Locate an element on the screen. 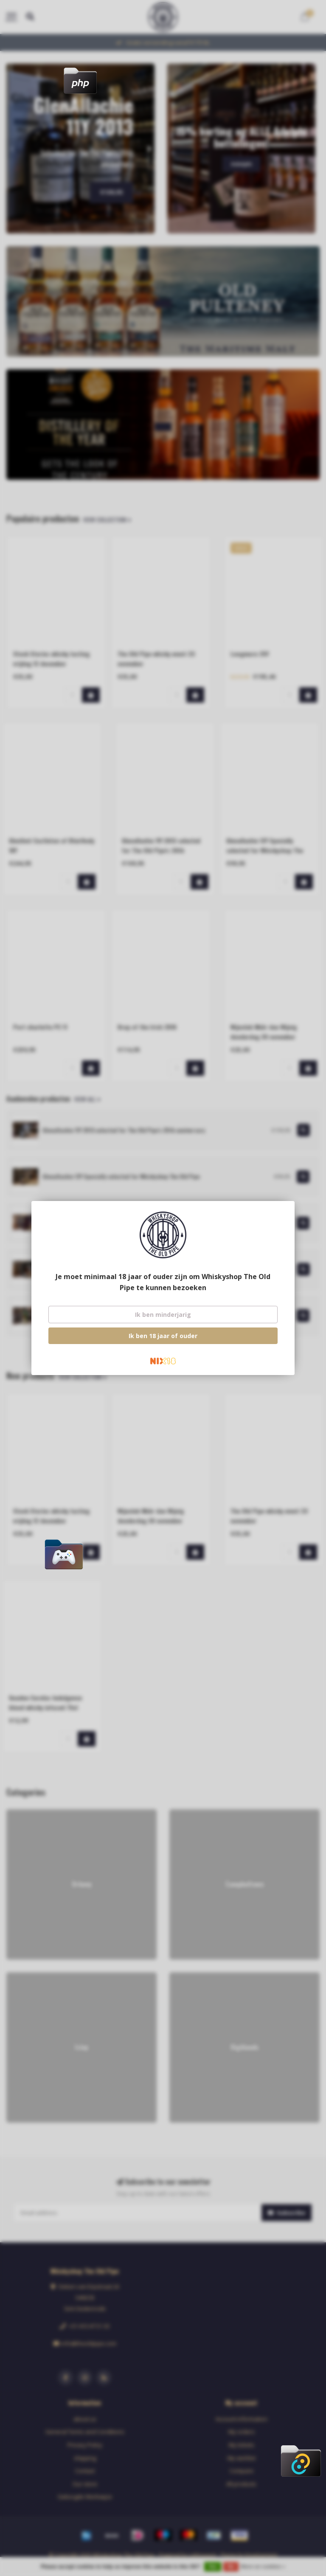 The image size is (326, 2576). open microsoft games folder is located at coordinates (64, 1555).